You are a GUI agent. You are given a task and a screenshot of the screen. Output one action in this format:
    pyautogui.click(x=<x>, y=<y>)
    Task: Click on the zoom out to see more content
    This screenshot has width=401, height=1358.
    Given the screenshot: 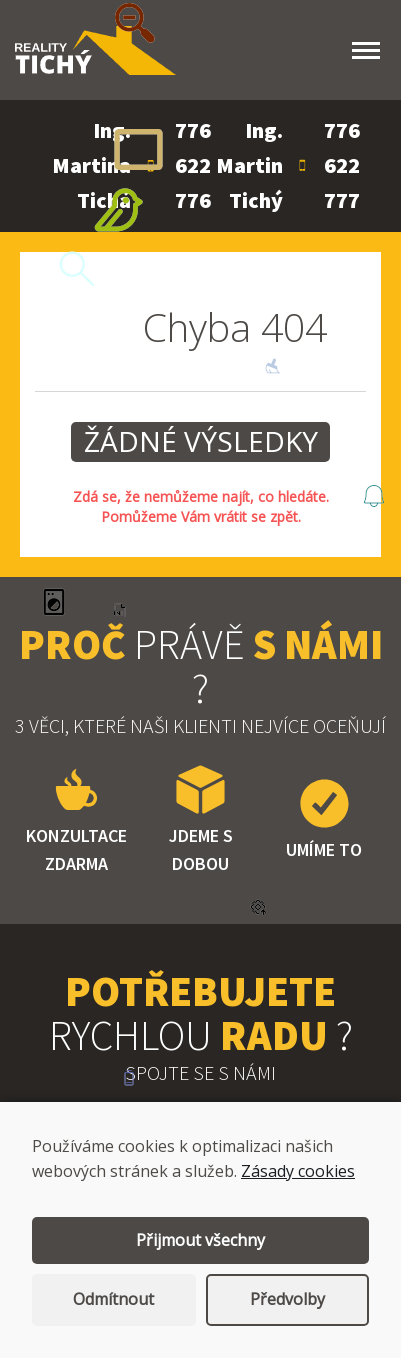 What is the action you would take?
    pyautogui.click(x=135, y=23)
    